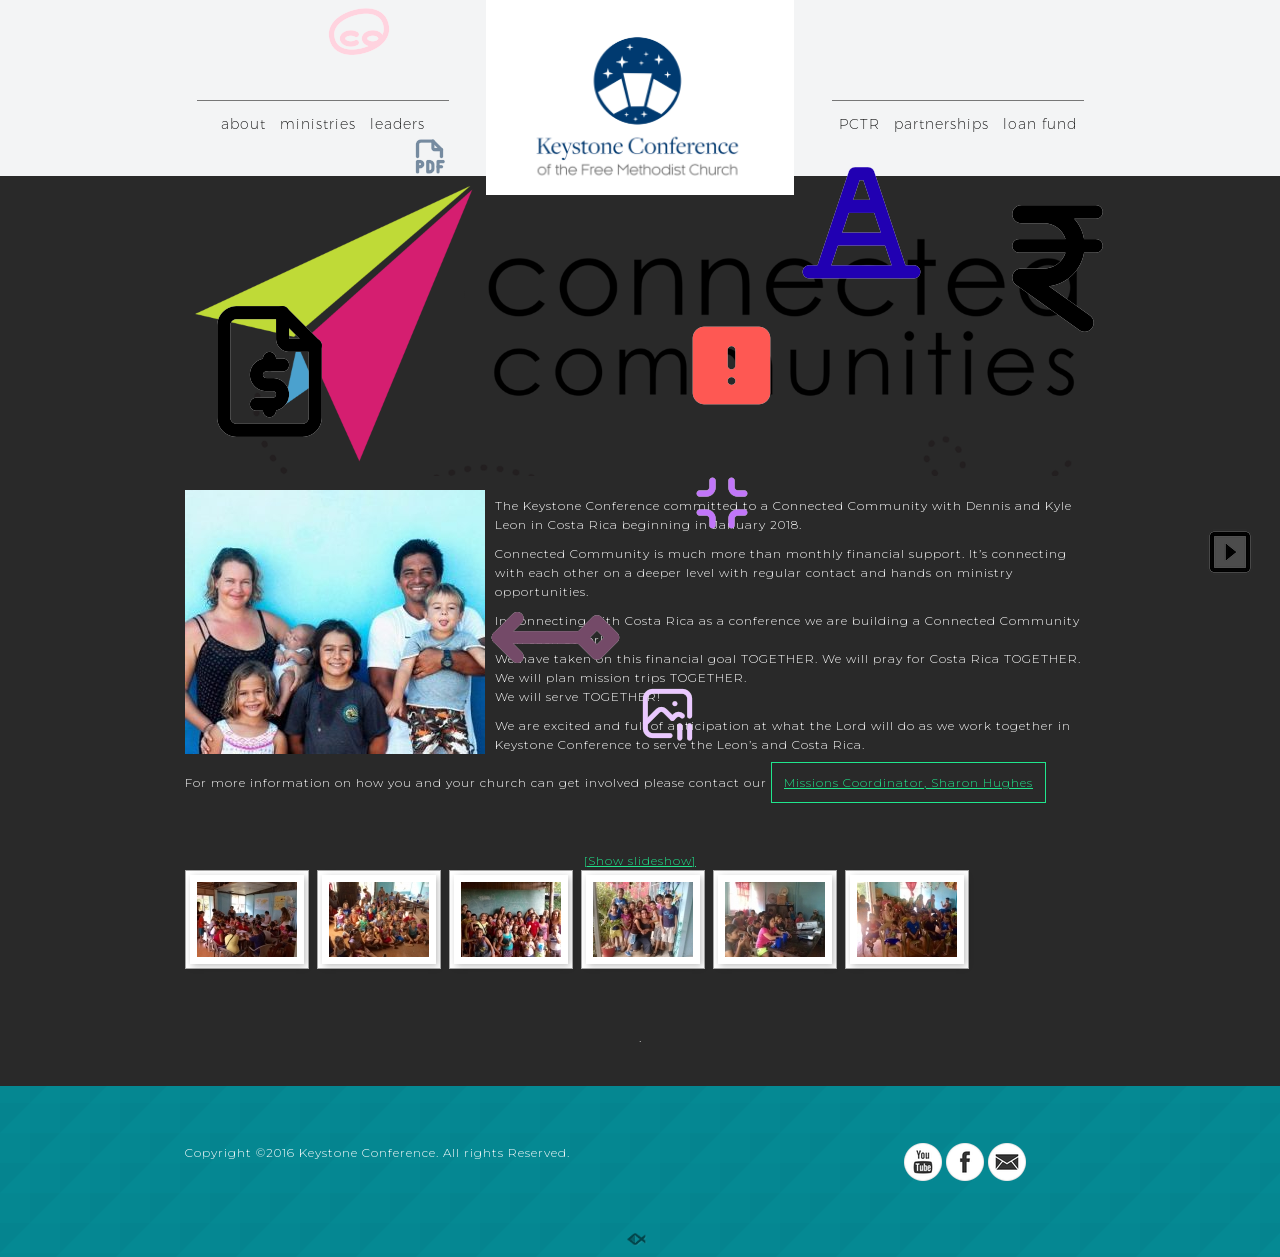 The image size is (1280, 1257). Describe the element at coordinates (555, 637) in the screenshot. I see `navigate back to previous step` at that location.